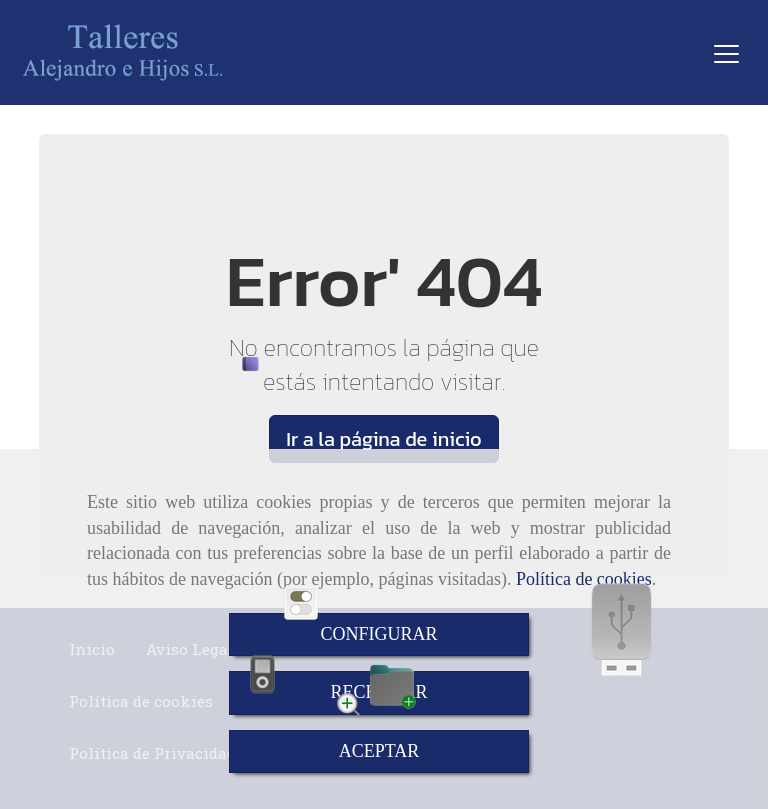  I want to click on multimedia player device icon, so click(262, 674).